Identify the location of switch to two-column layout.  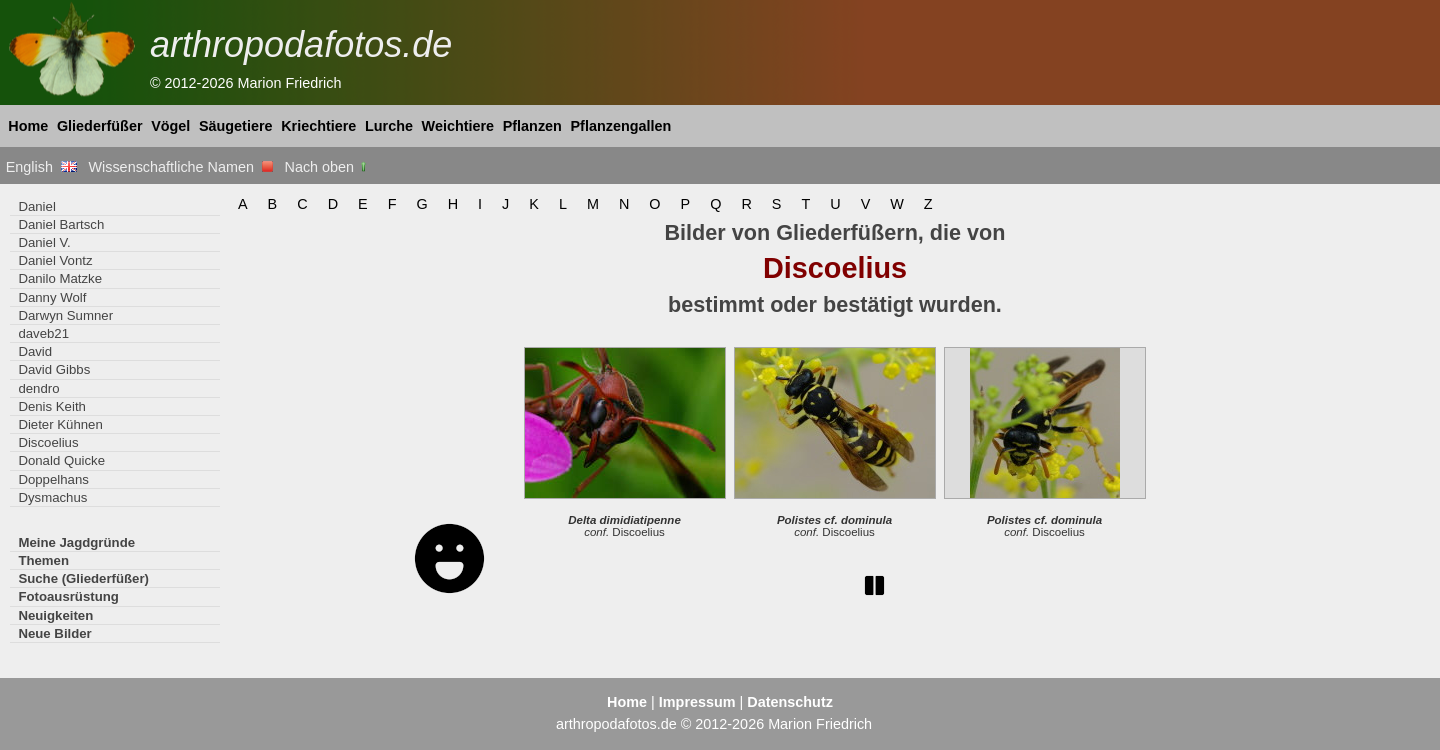
(874, 585).